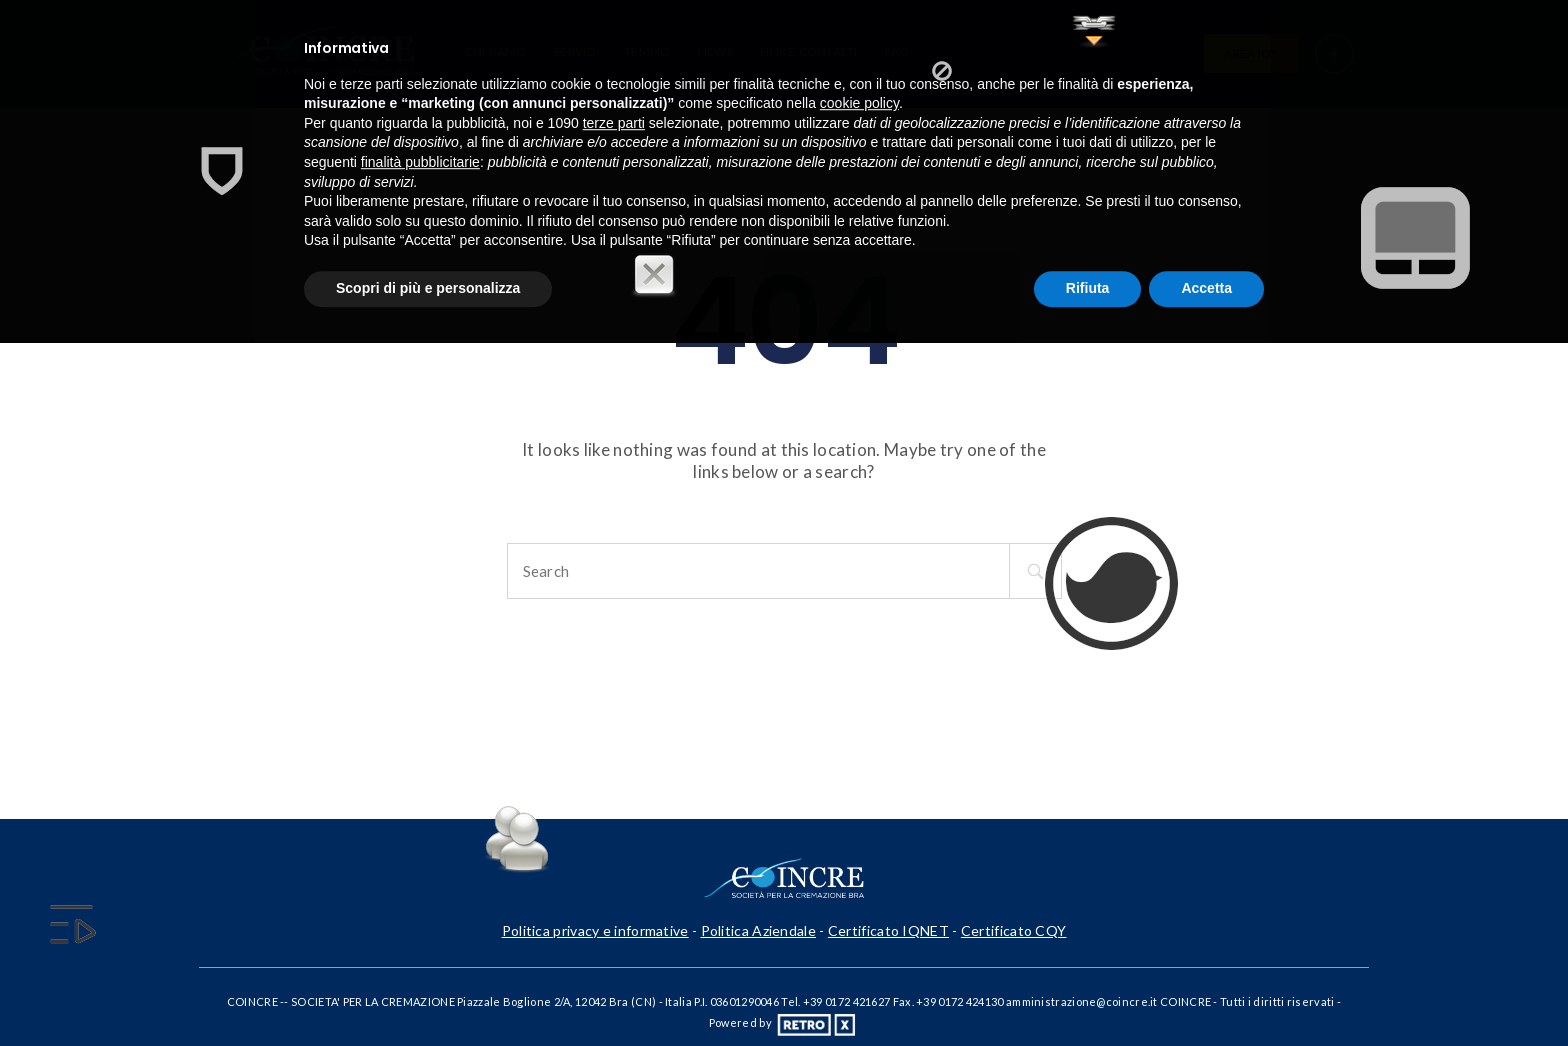 The height and width of the screenshot is (1046, 1568). I want to click on launch budgie desktop environment, so click(1111, 583).